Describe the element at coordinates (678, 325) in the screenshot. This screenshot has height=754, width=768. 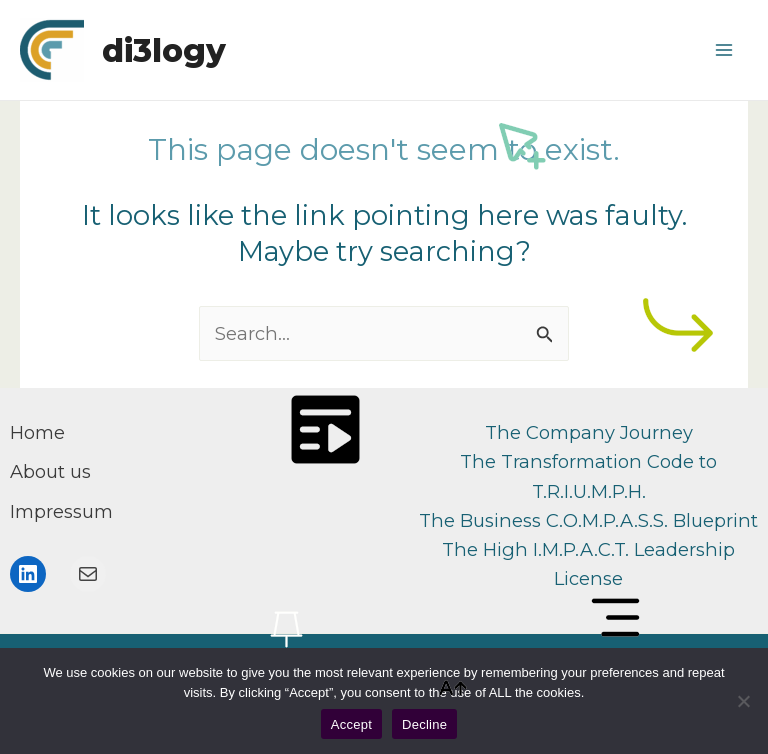
I see `reply to a message` at that location.